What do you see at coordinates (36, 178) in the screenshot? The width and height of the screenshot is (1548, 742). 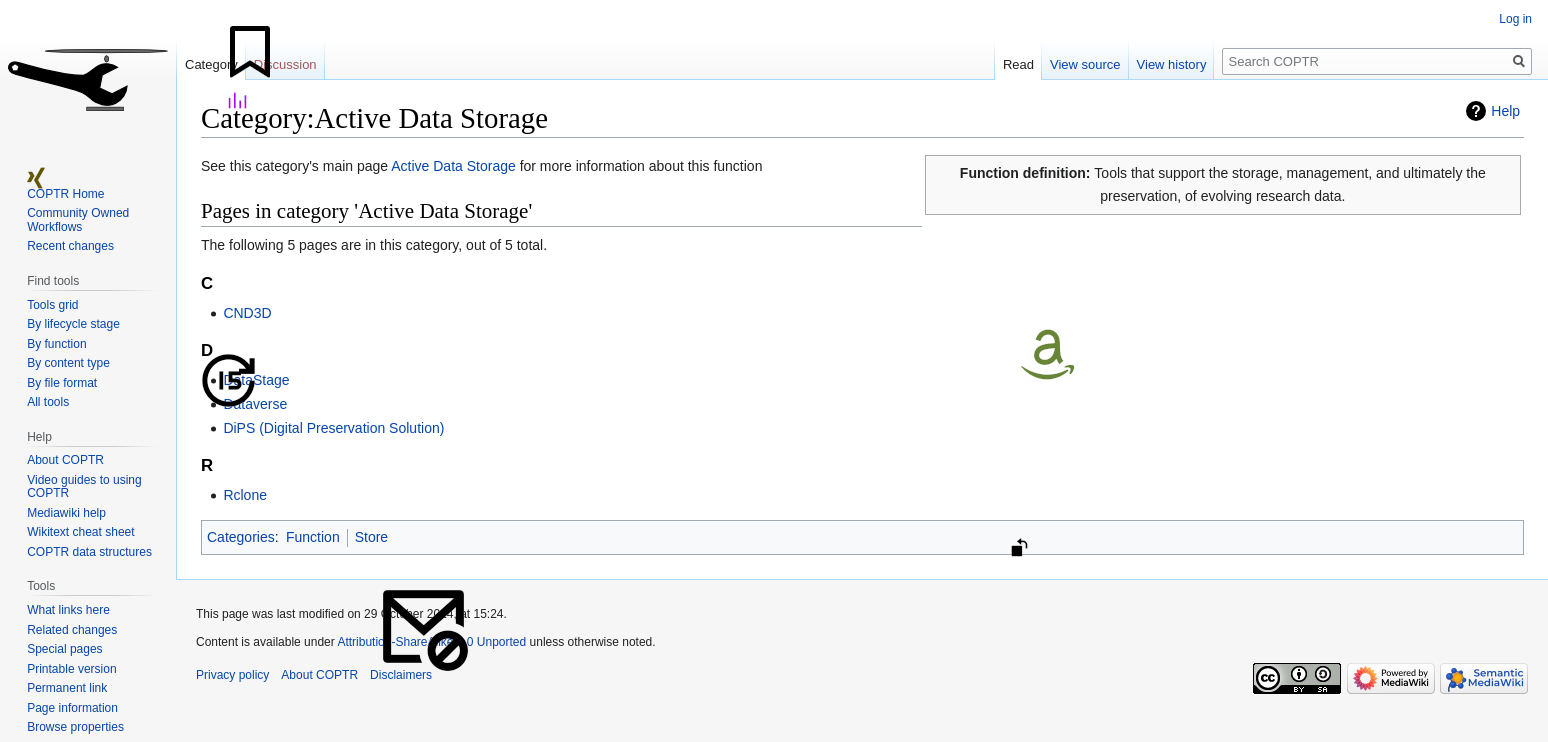 I see `link to xing professional network profile` at bounding box center [36, 178].